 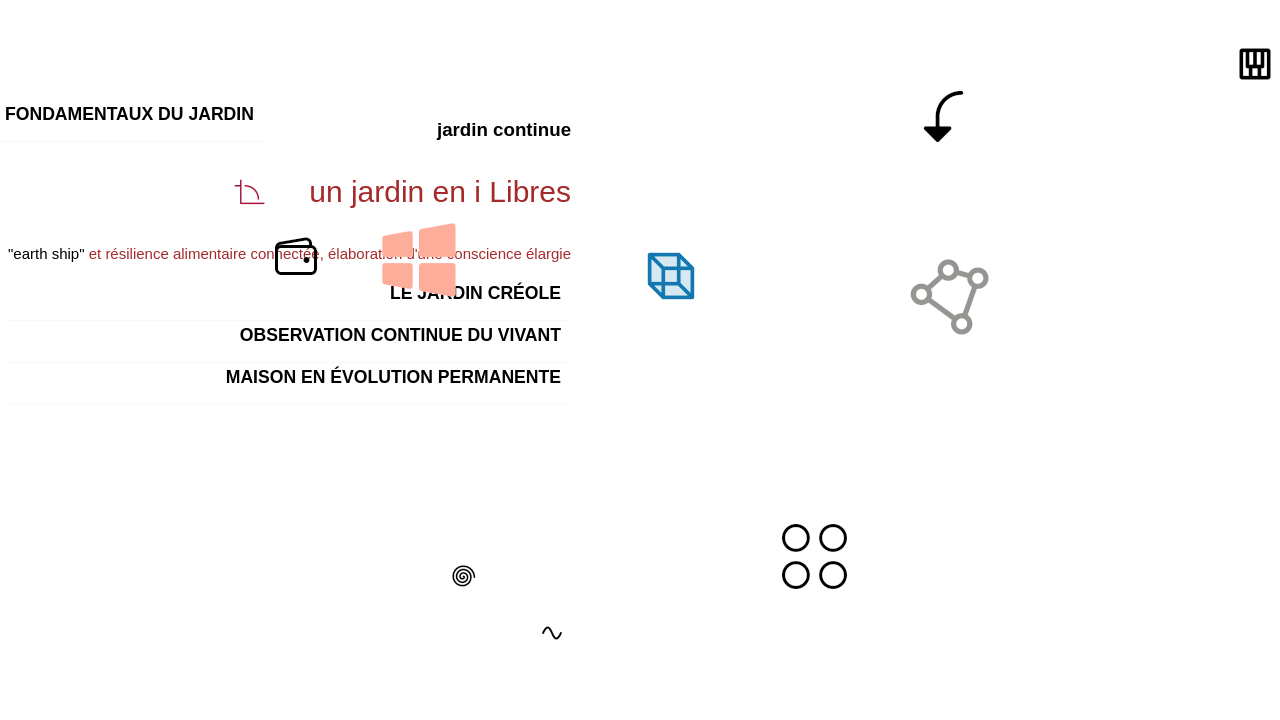 I want to click on indicates loading or processing in progress, so click(x=462, y=575).